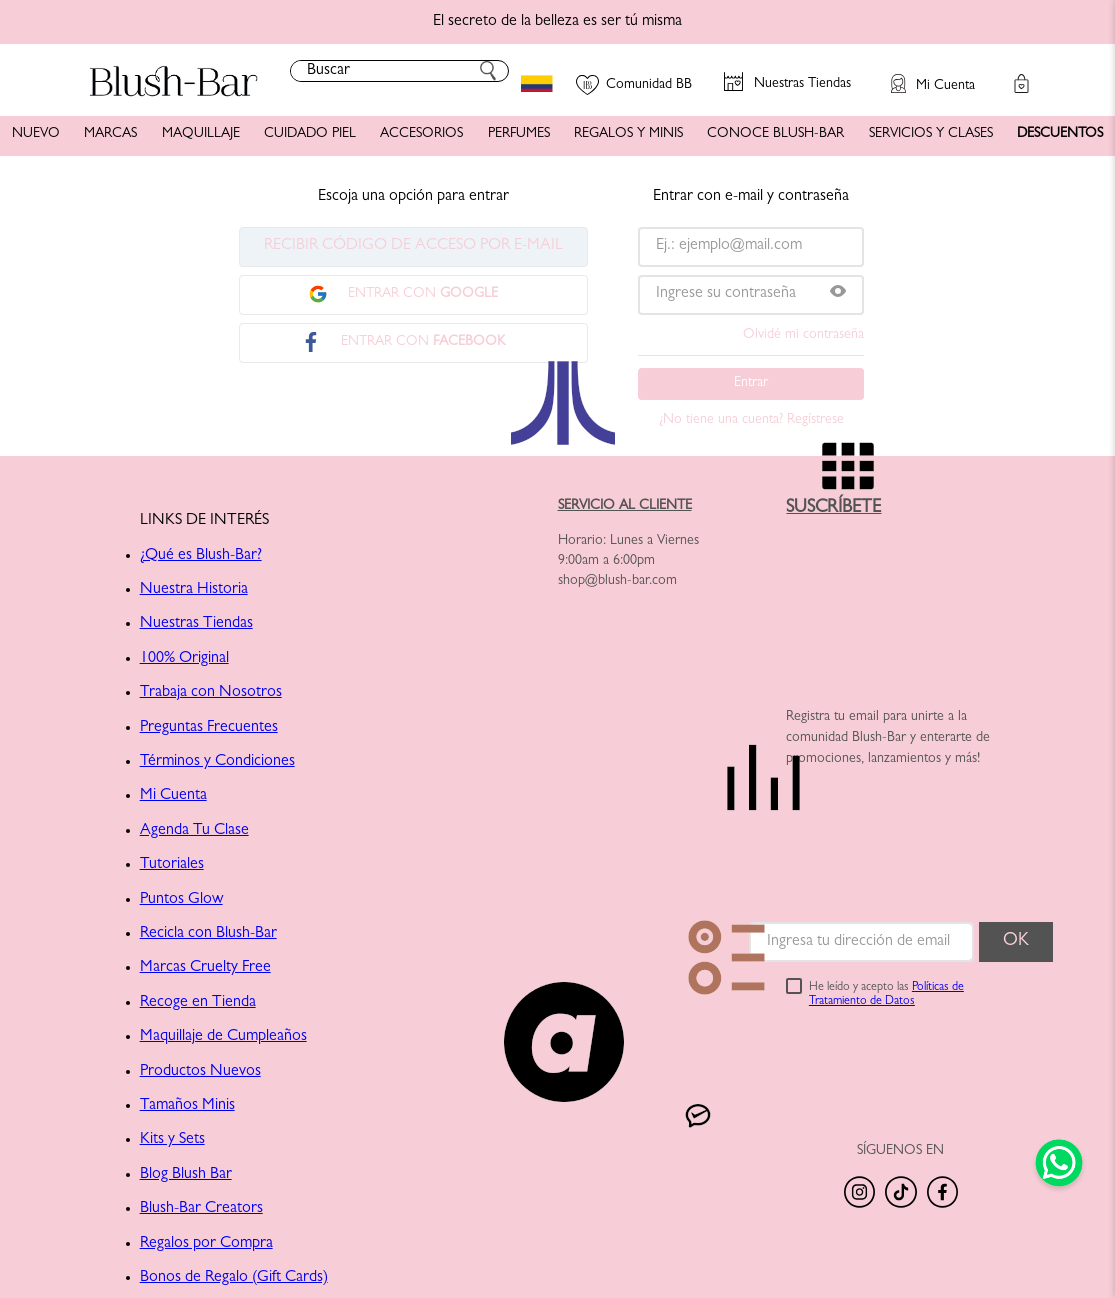 The image size is (1115, 1298). I want to click on select an option from a list, so click(727, 957).